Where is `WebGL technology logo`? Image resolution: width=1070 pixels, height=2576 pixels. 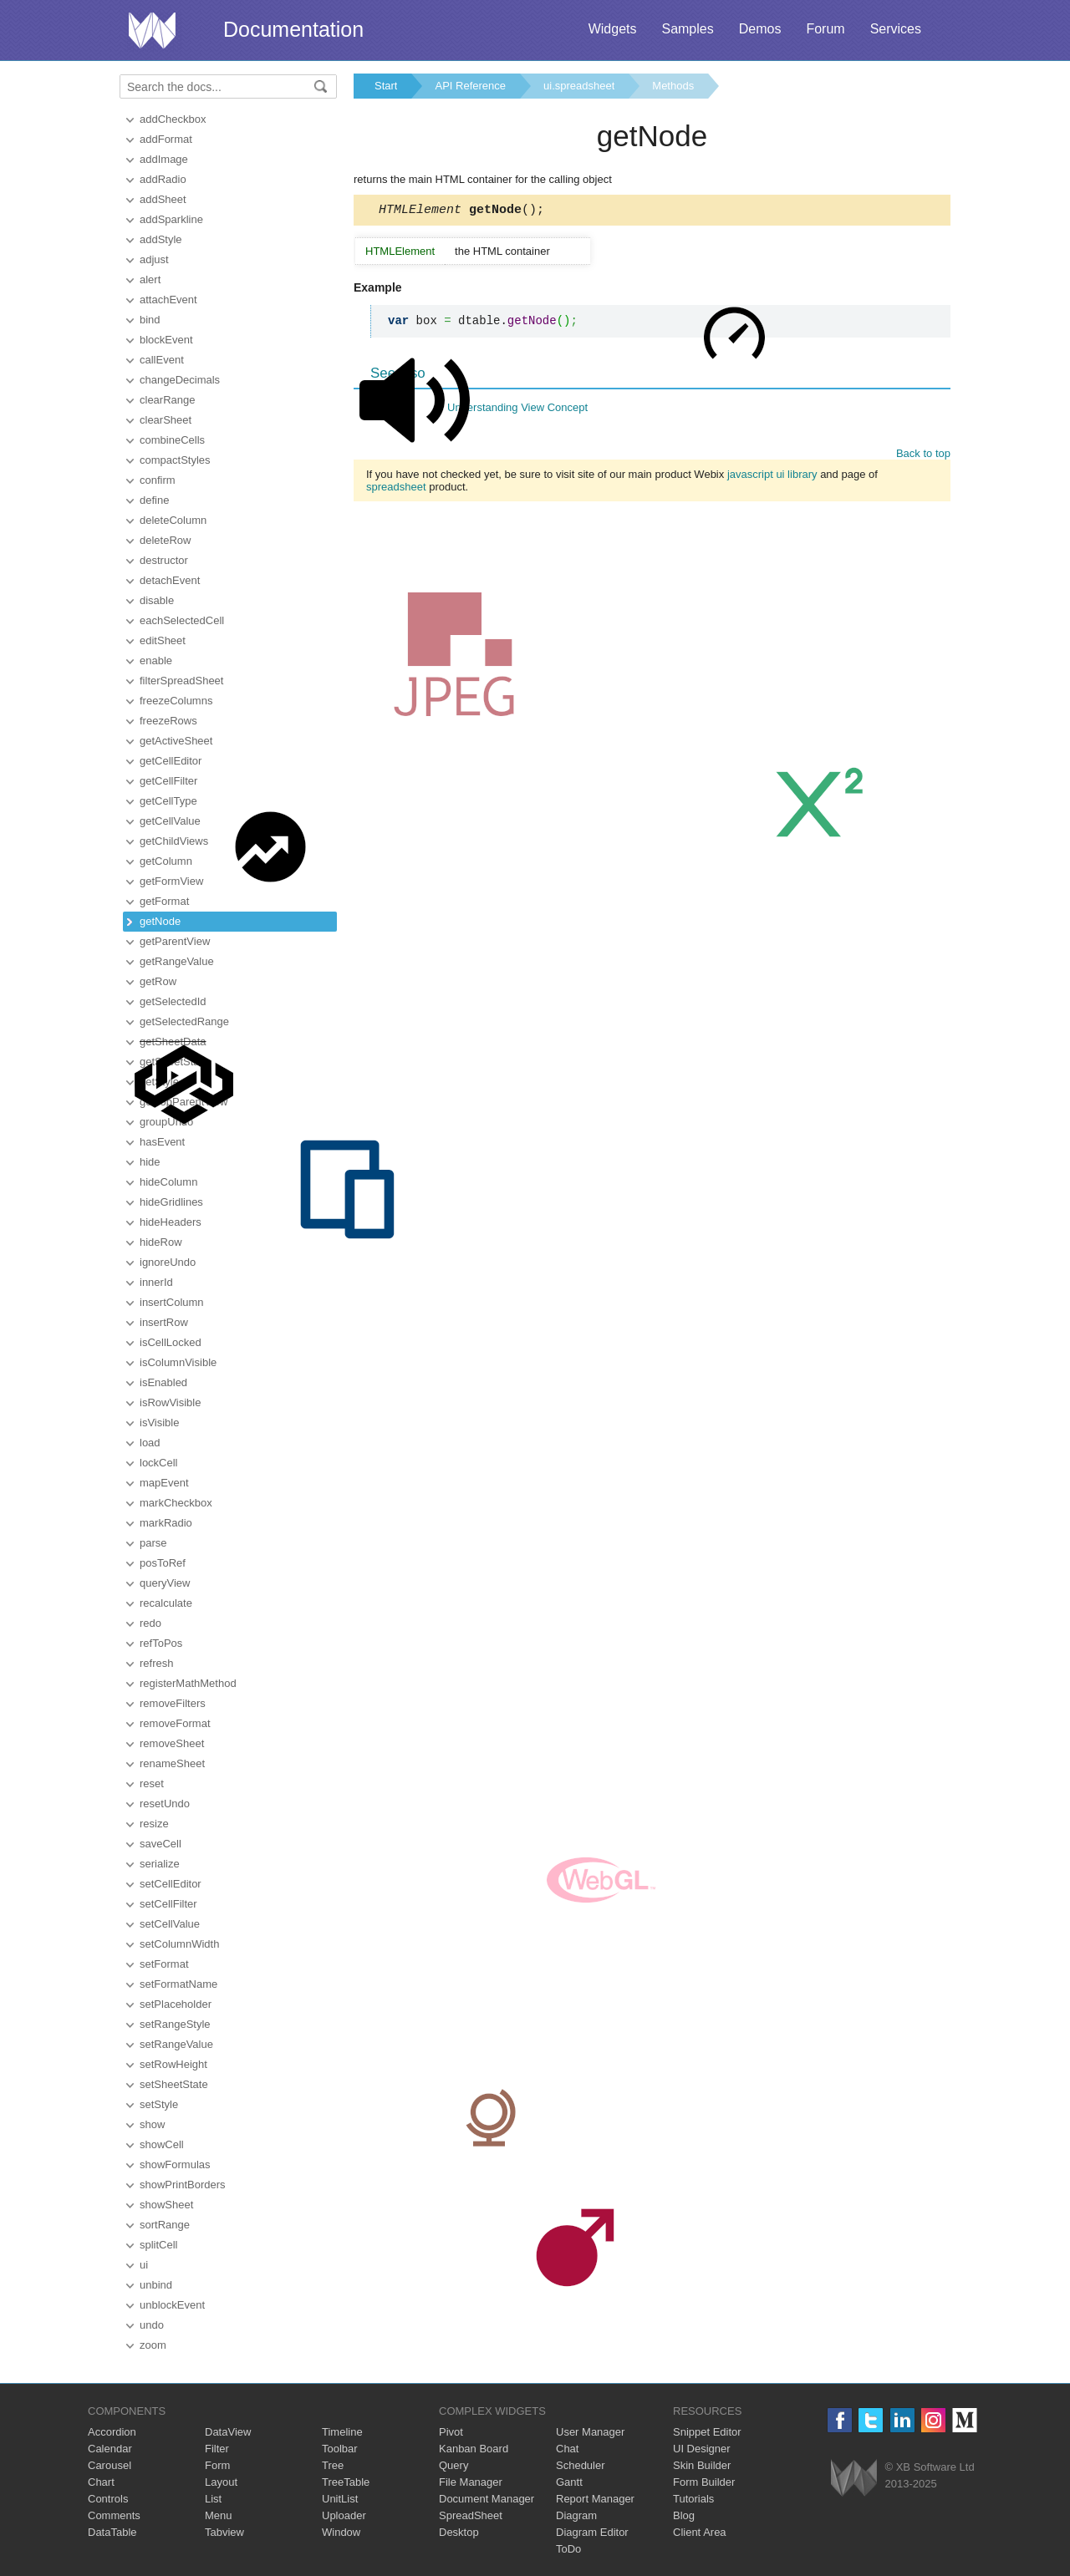
WebGL technology logo is located at coordinates (601, 1880).